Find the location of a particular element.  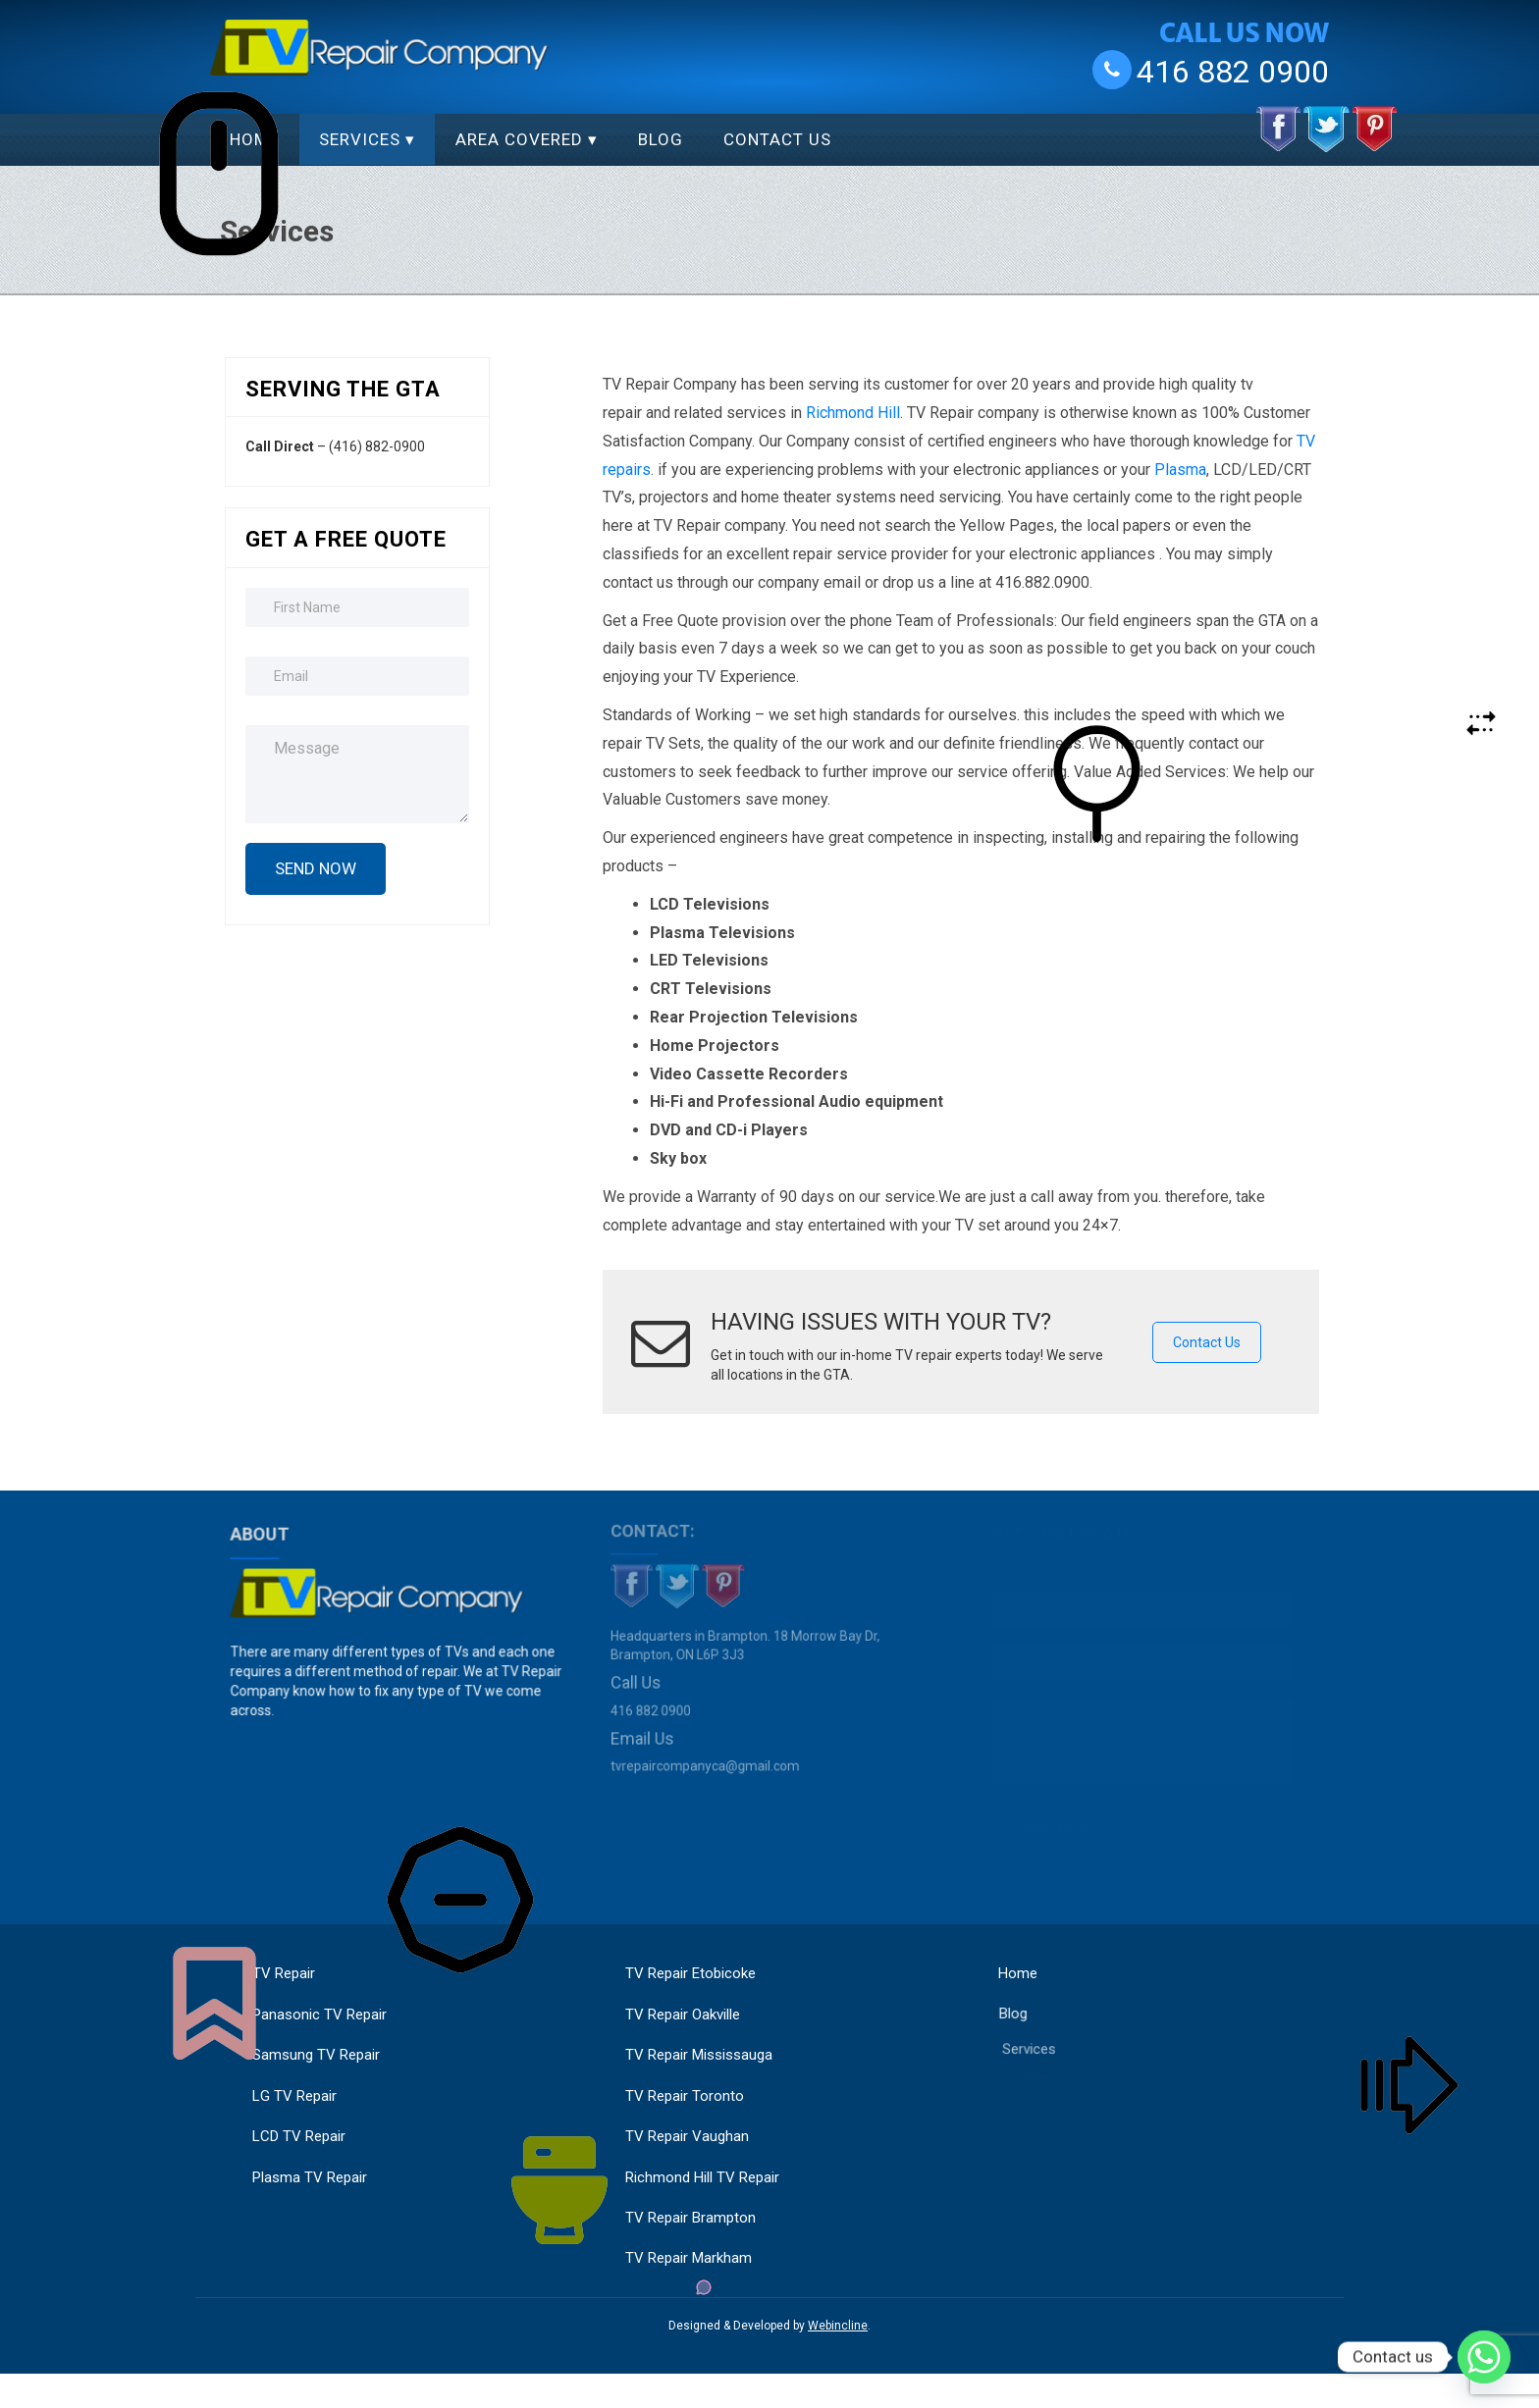

locate nearby restrooms is located at coordinates (559, 2188).